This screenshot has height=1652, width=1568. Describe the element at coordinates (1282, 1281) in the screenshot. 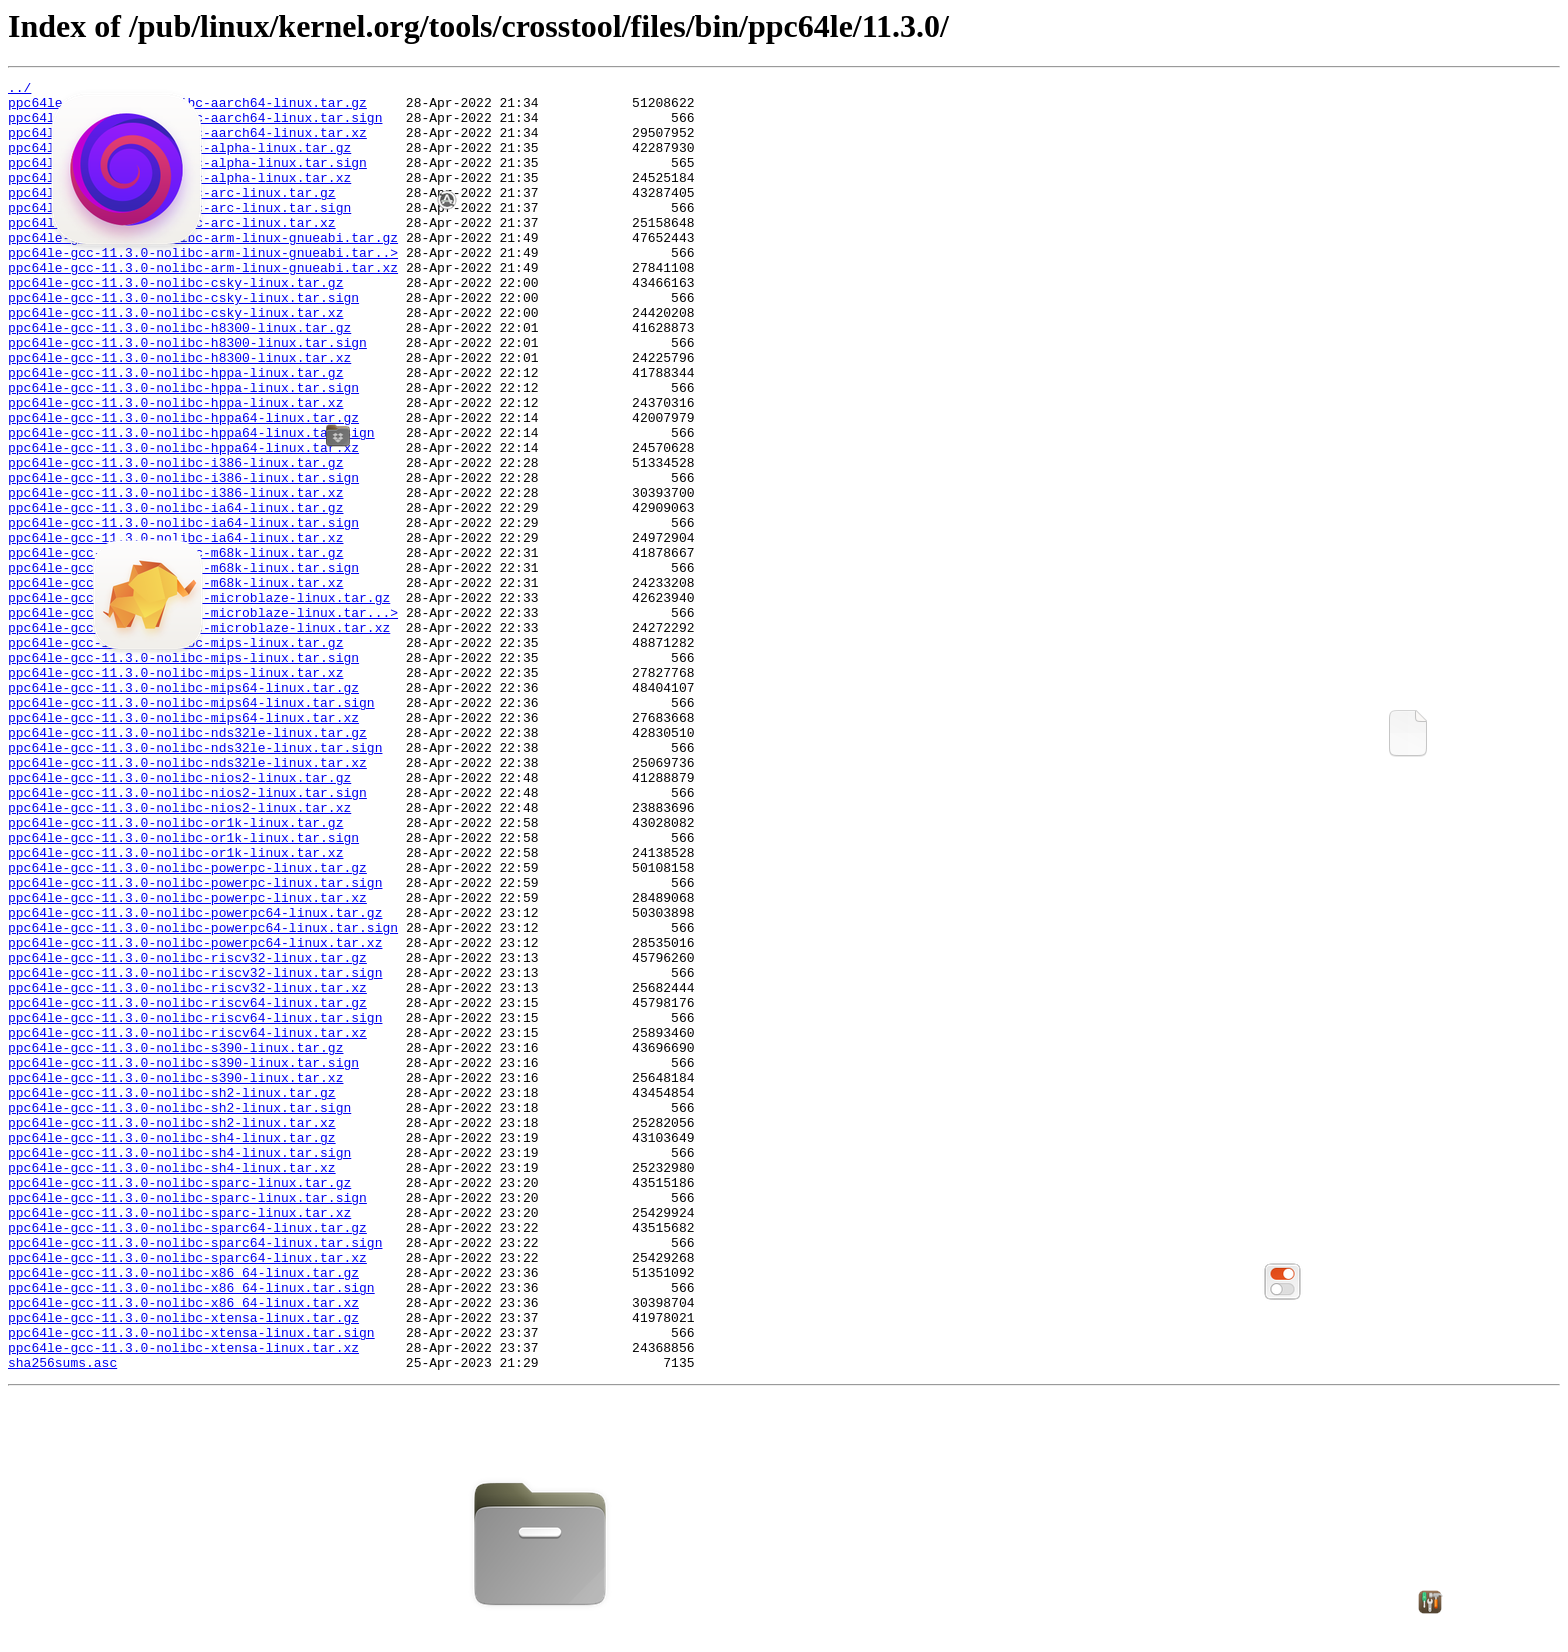

I see `open system tweaks or settings customization` at that location.